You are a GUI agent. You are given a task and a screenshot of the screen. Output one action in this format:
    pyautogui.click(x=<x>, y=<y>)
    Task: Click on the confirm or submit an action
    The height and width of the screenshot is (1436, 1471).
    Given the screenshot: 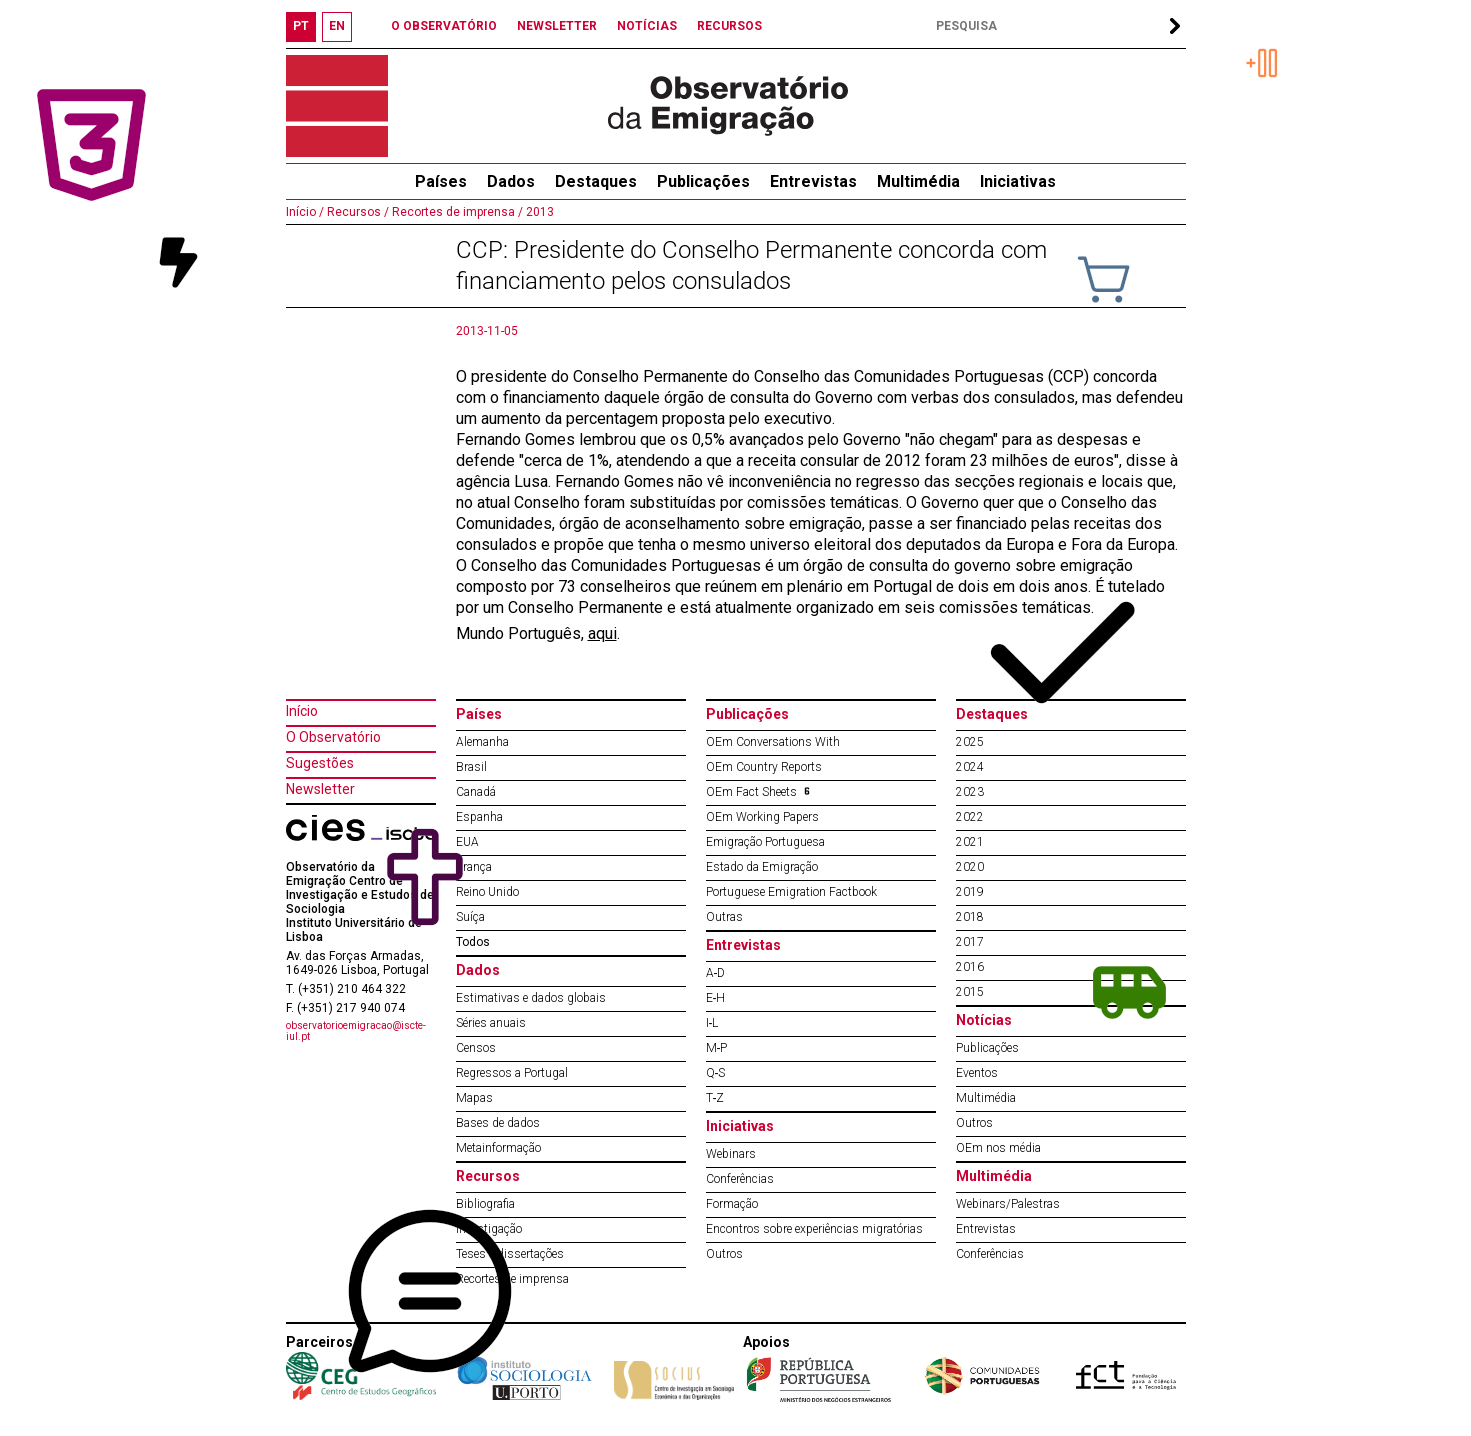 What is the action you would take?
    pyautogui.click(x=1058, y=652)
    